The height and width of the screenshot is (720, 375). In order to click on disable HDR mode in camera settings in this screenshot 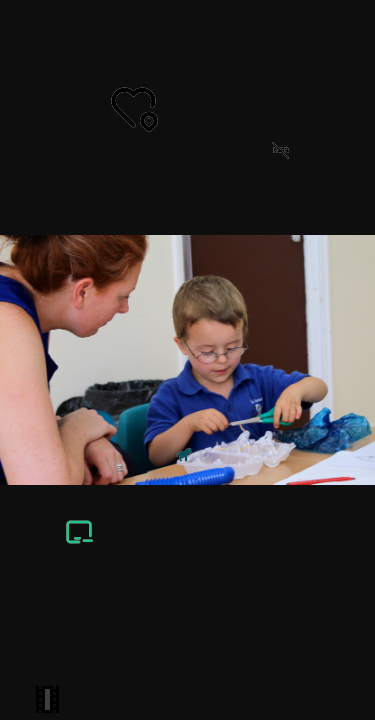, I will do `click(281, 150)`.